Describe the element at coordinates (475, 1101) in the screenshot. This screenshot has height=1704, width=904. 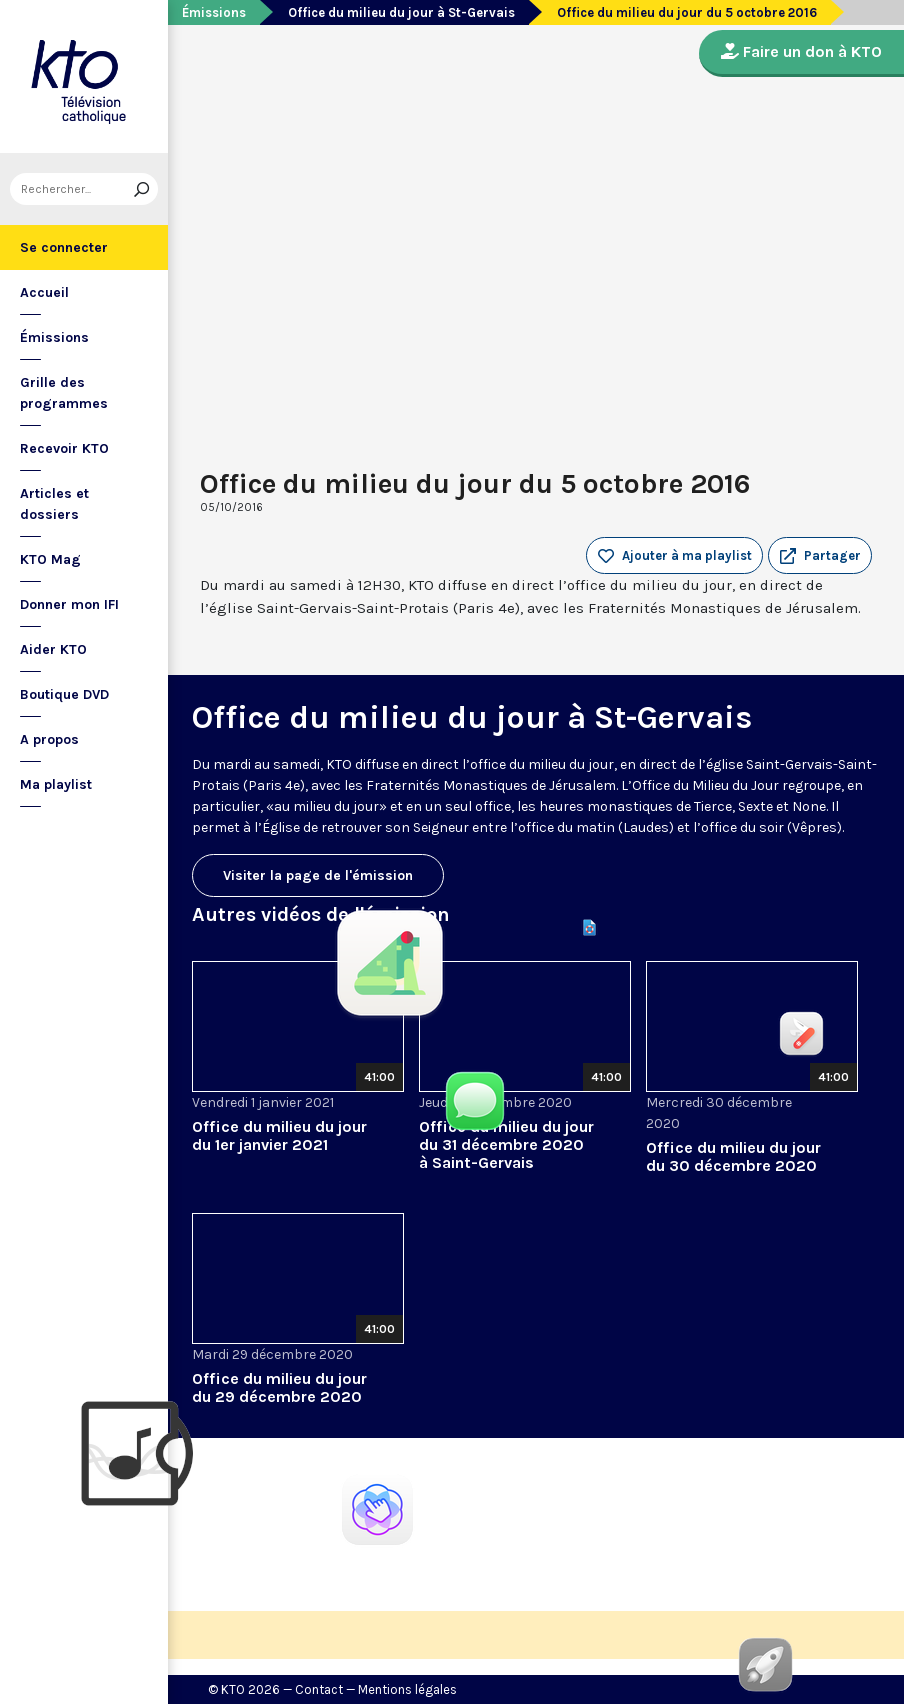
I see `open polari IRC chat application` at that location.